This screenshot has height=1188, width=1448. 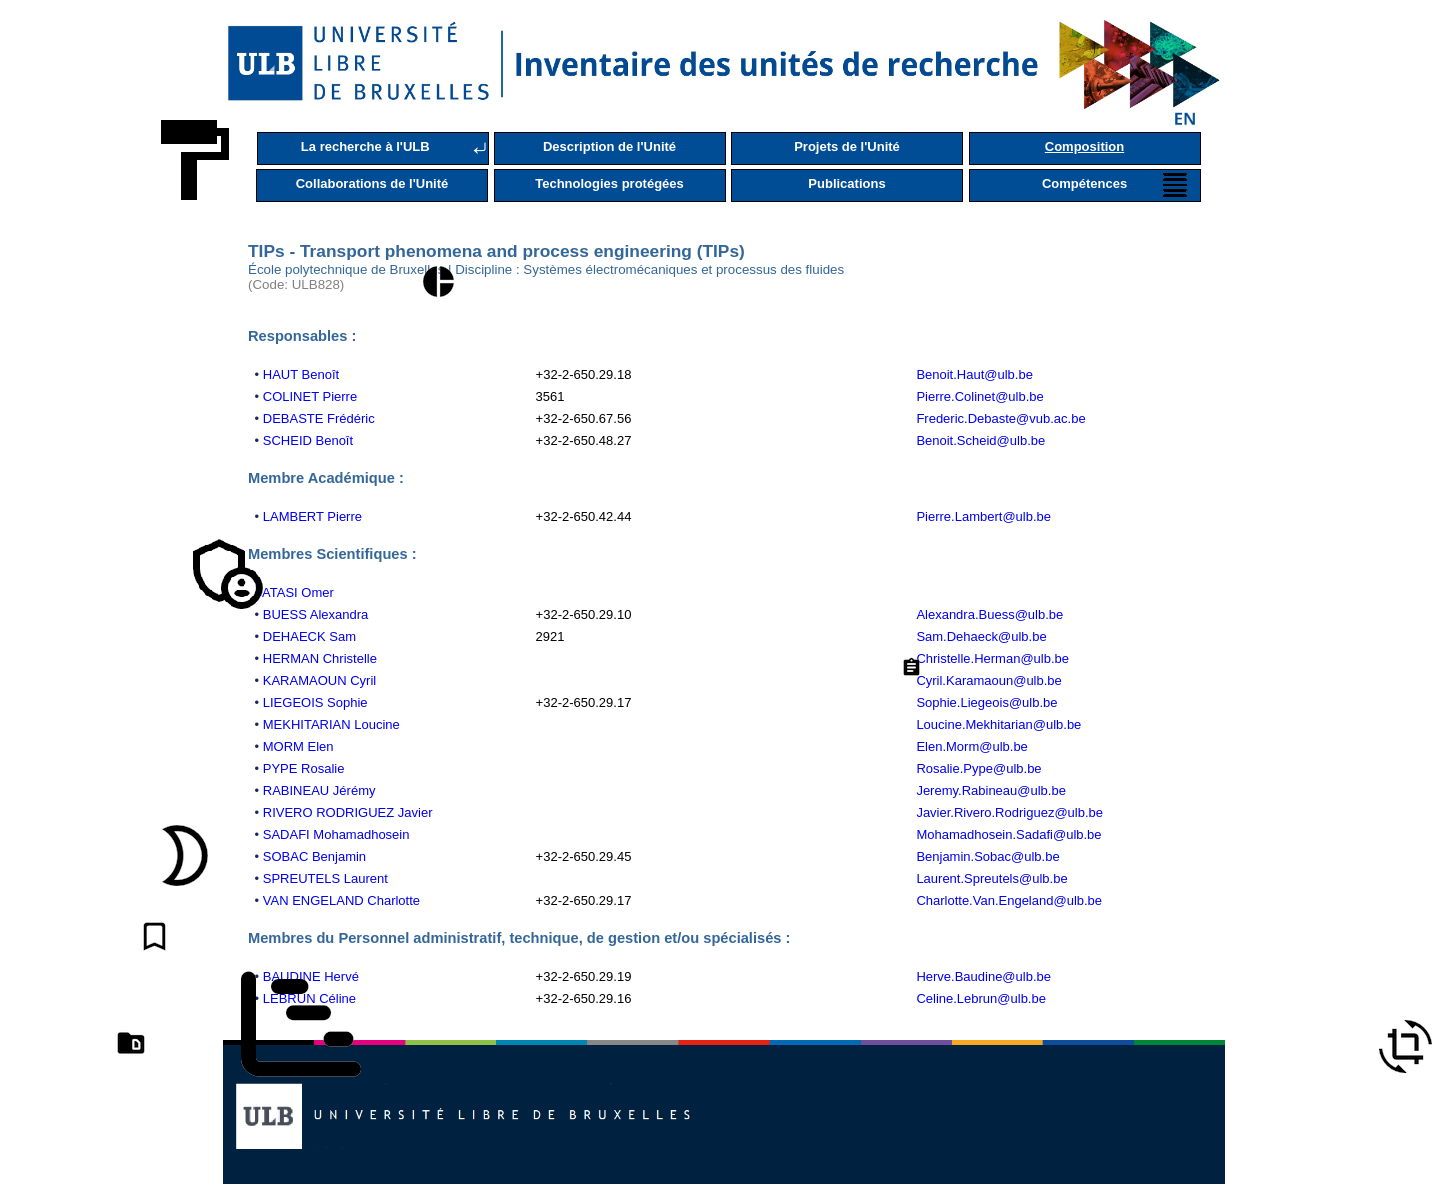 What do you see at coordinates (1175, 185) in the screenshot?
I see `justify text alignment` at bounding box center [1175, 185].